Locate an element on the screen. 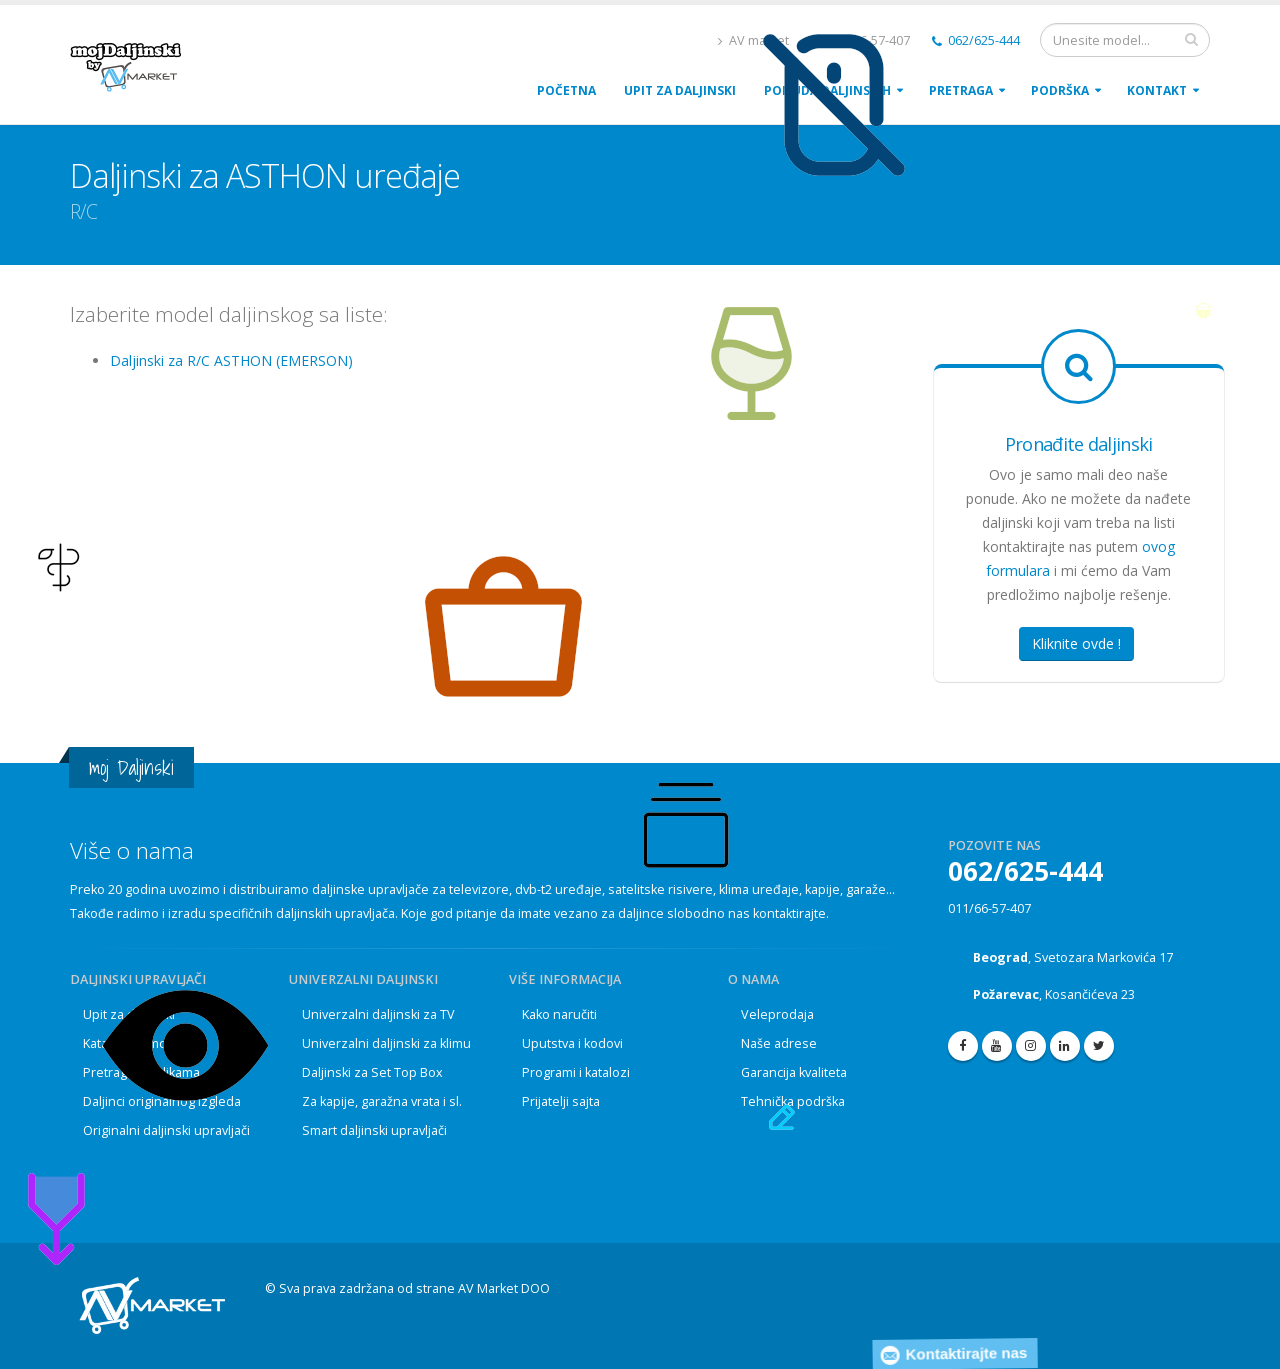 This screenshot has height=1369, width=1280. report a bug or issue is located at coordinates (1203, 310).